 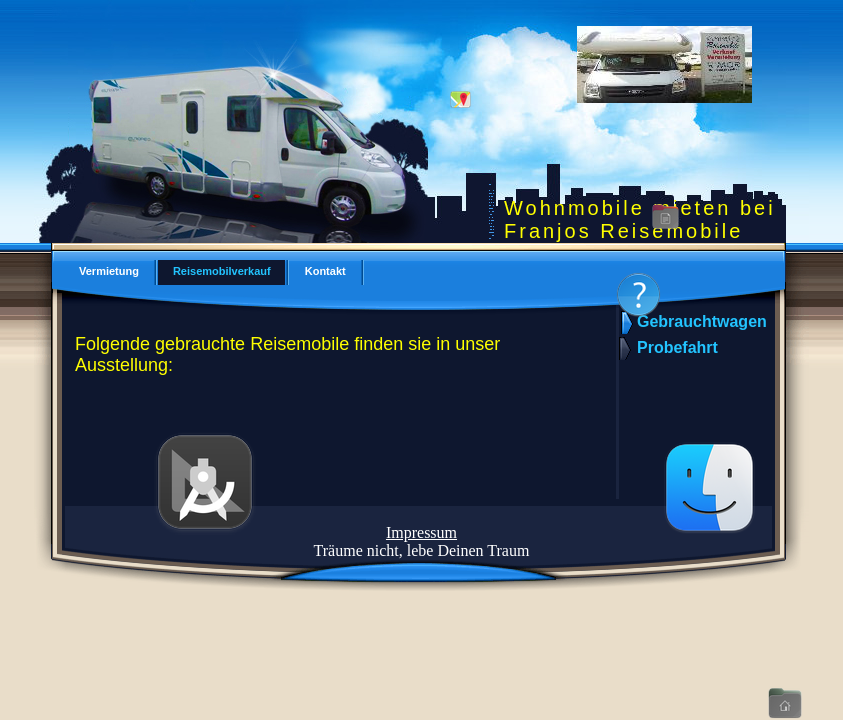 I want to click on access help documentation and support, so click(x=638, y=294).